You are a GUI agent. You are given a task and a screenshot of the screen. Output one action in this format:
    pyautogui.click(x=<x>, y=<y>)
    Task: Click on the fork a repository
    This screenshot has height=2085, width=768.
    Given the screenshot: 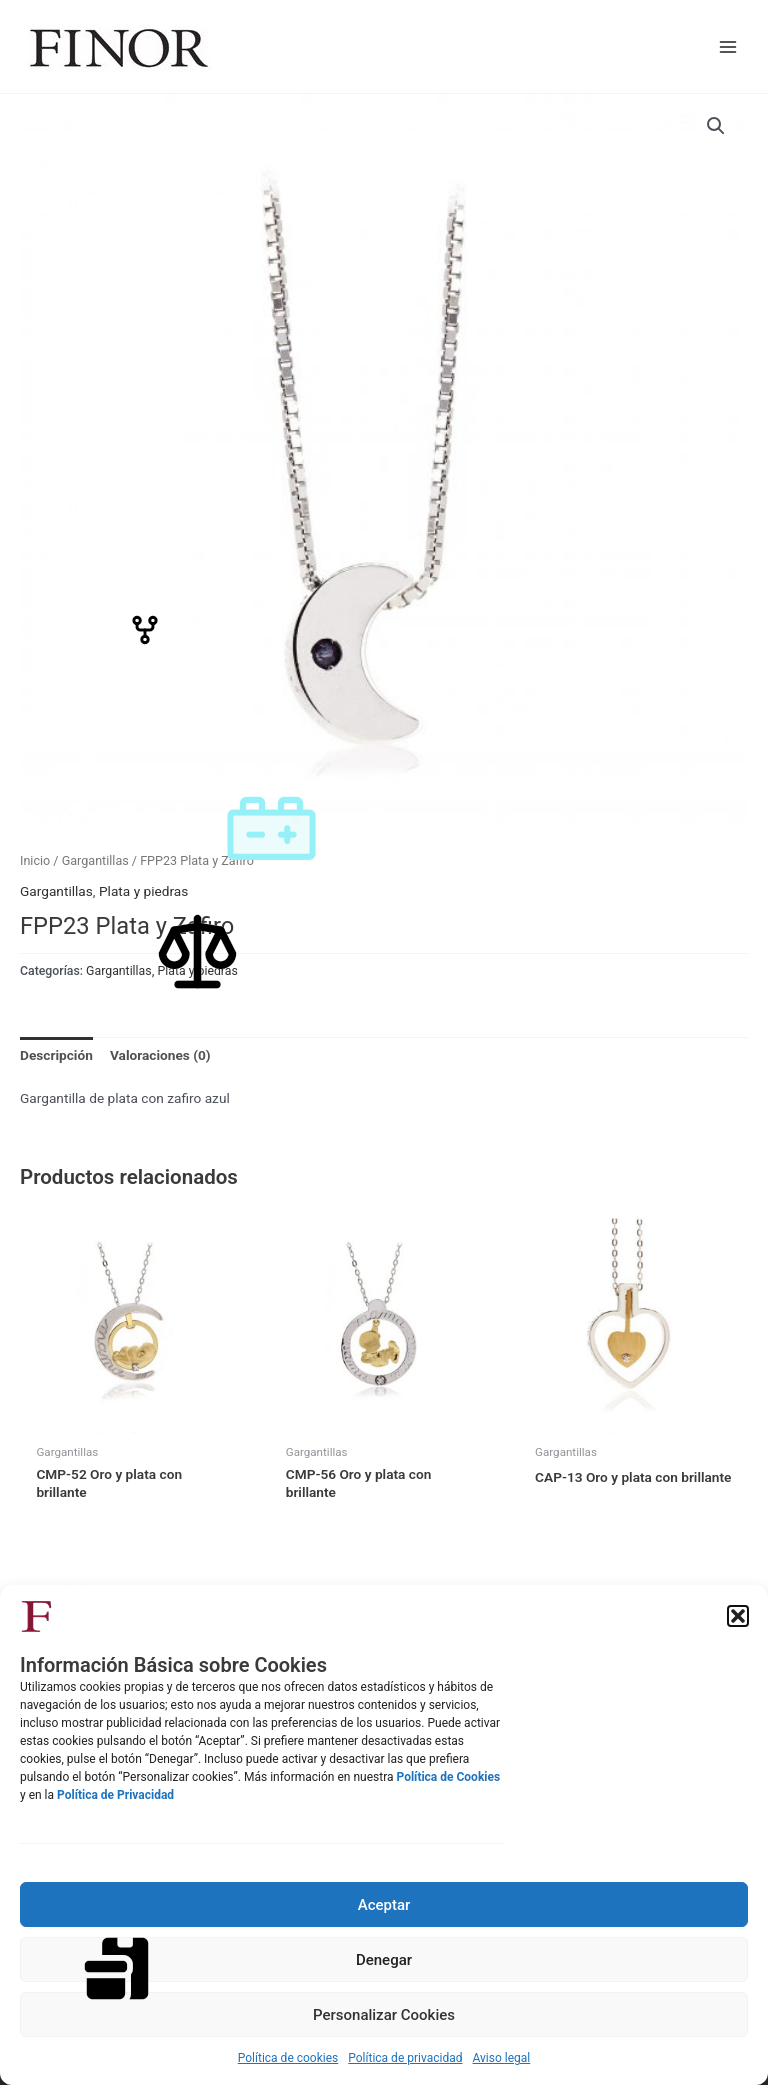 What is the action you would take?
    pyautogui.click(x=145, y=630)
    